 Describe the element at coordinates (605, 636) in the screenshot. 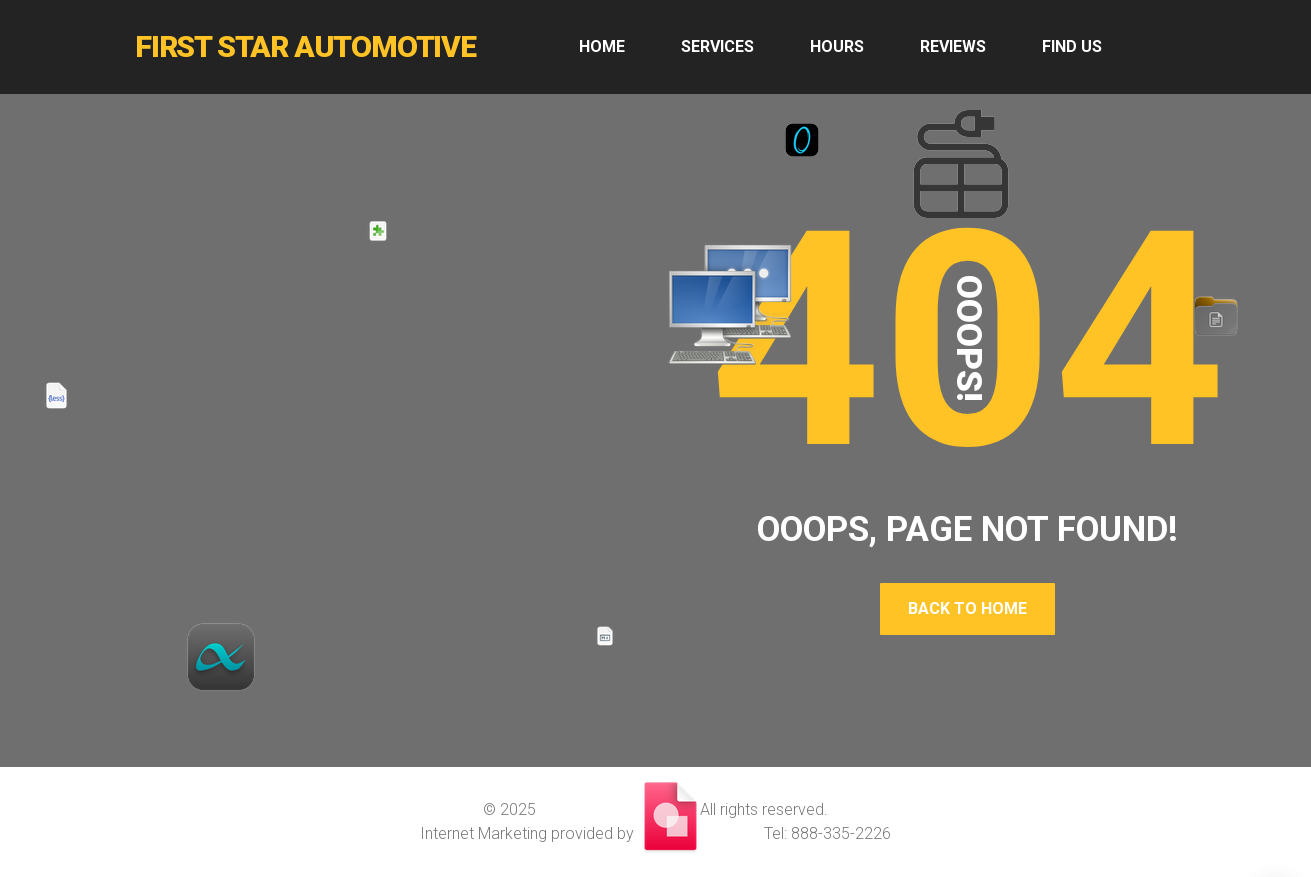

I see `a markdown text file` at that location.